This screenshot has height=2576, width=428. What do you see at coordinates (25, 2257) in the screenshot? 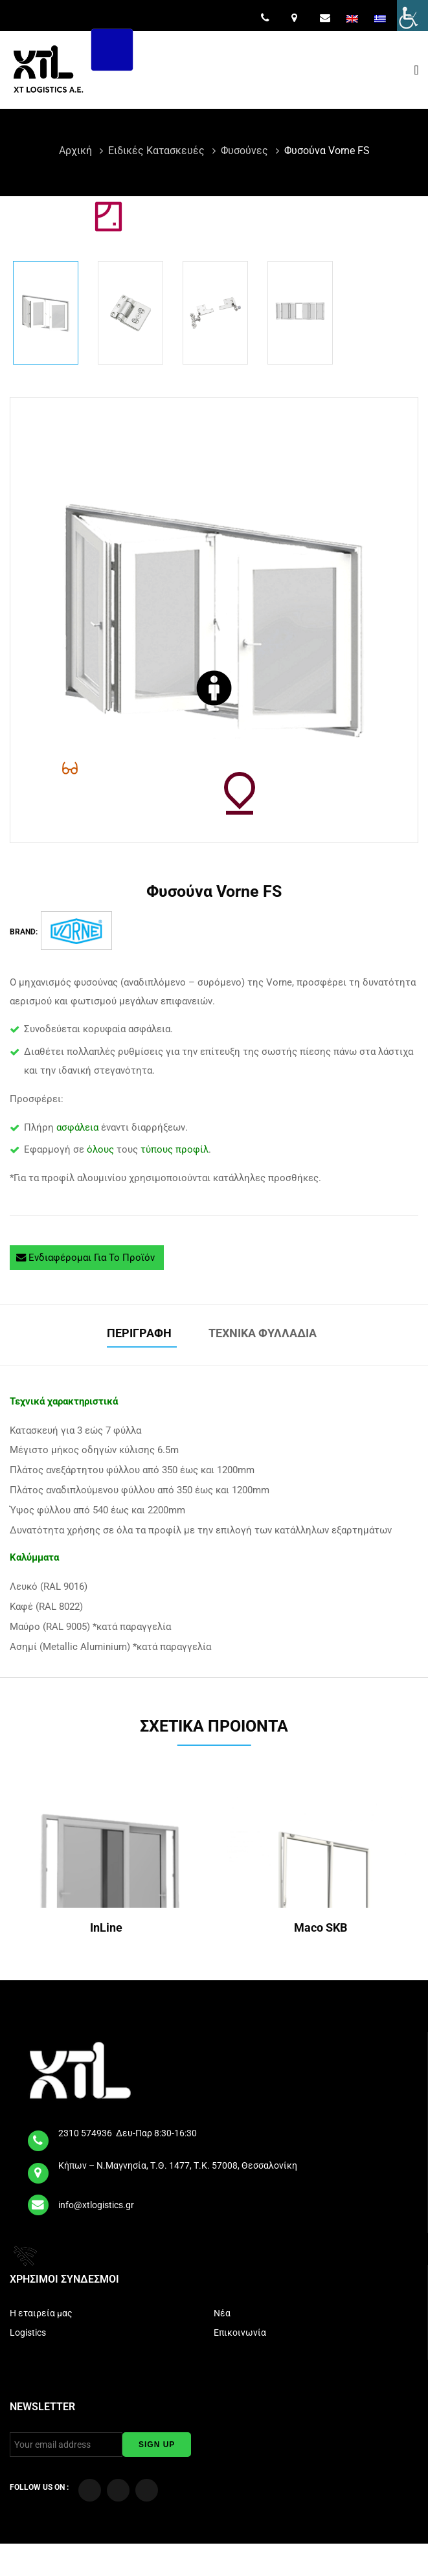
I see `indicates no wifi connection available` at bounding box center [25, 2257].